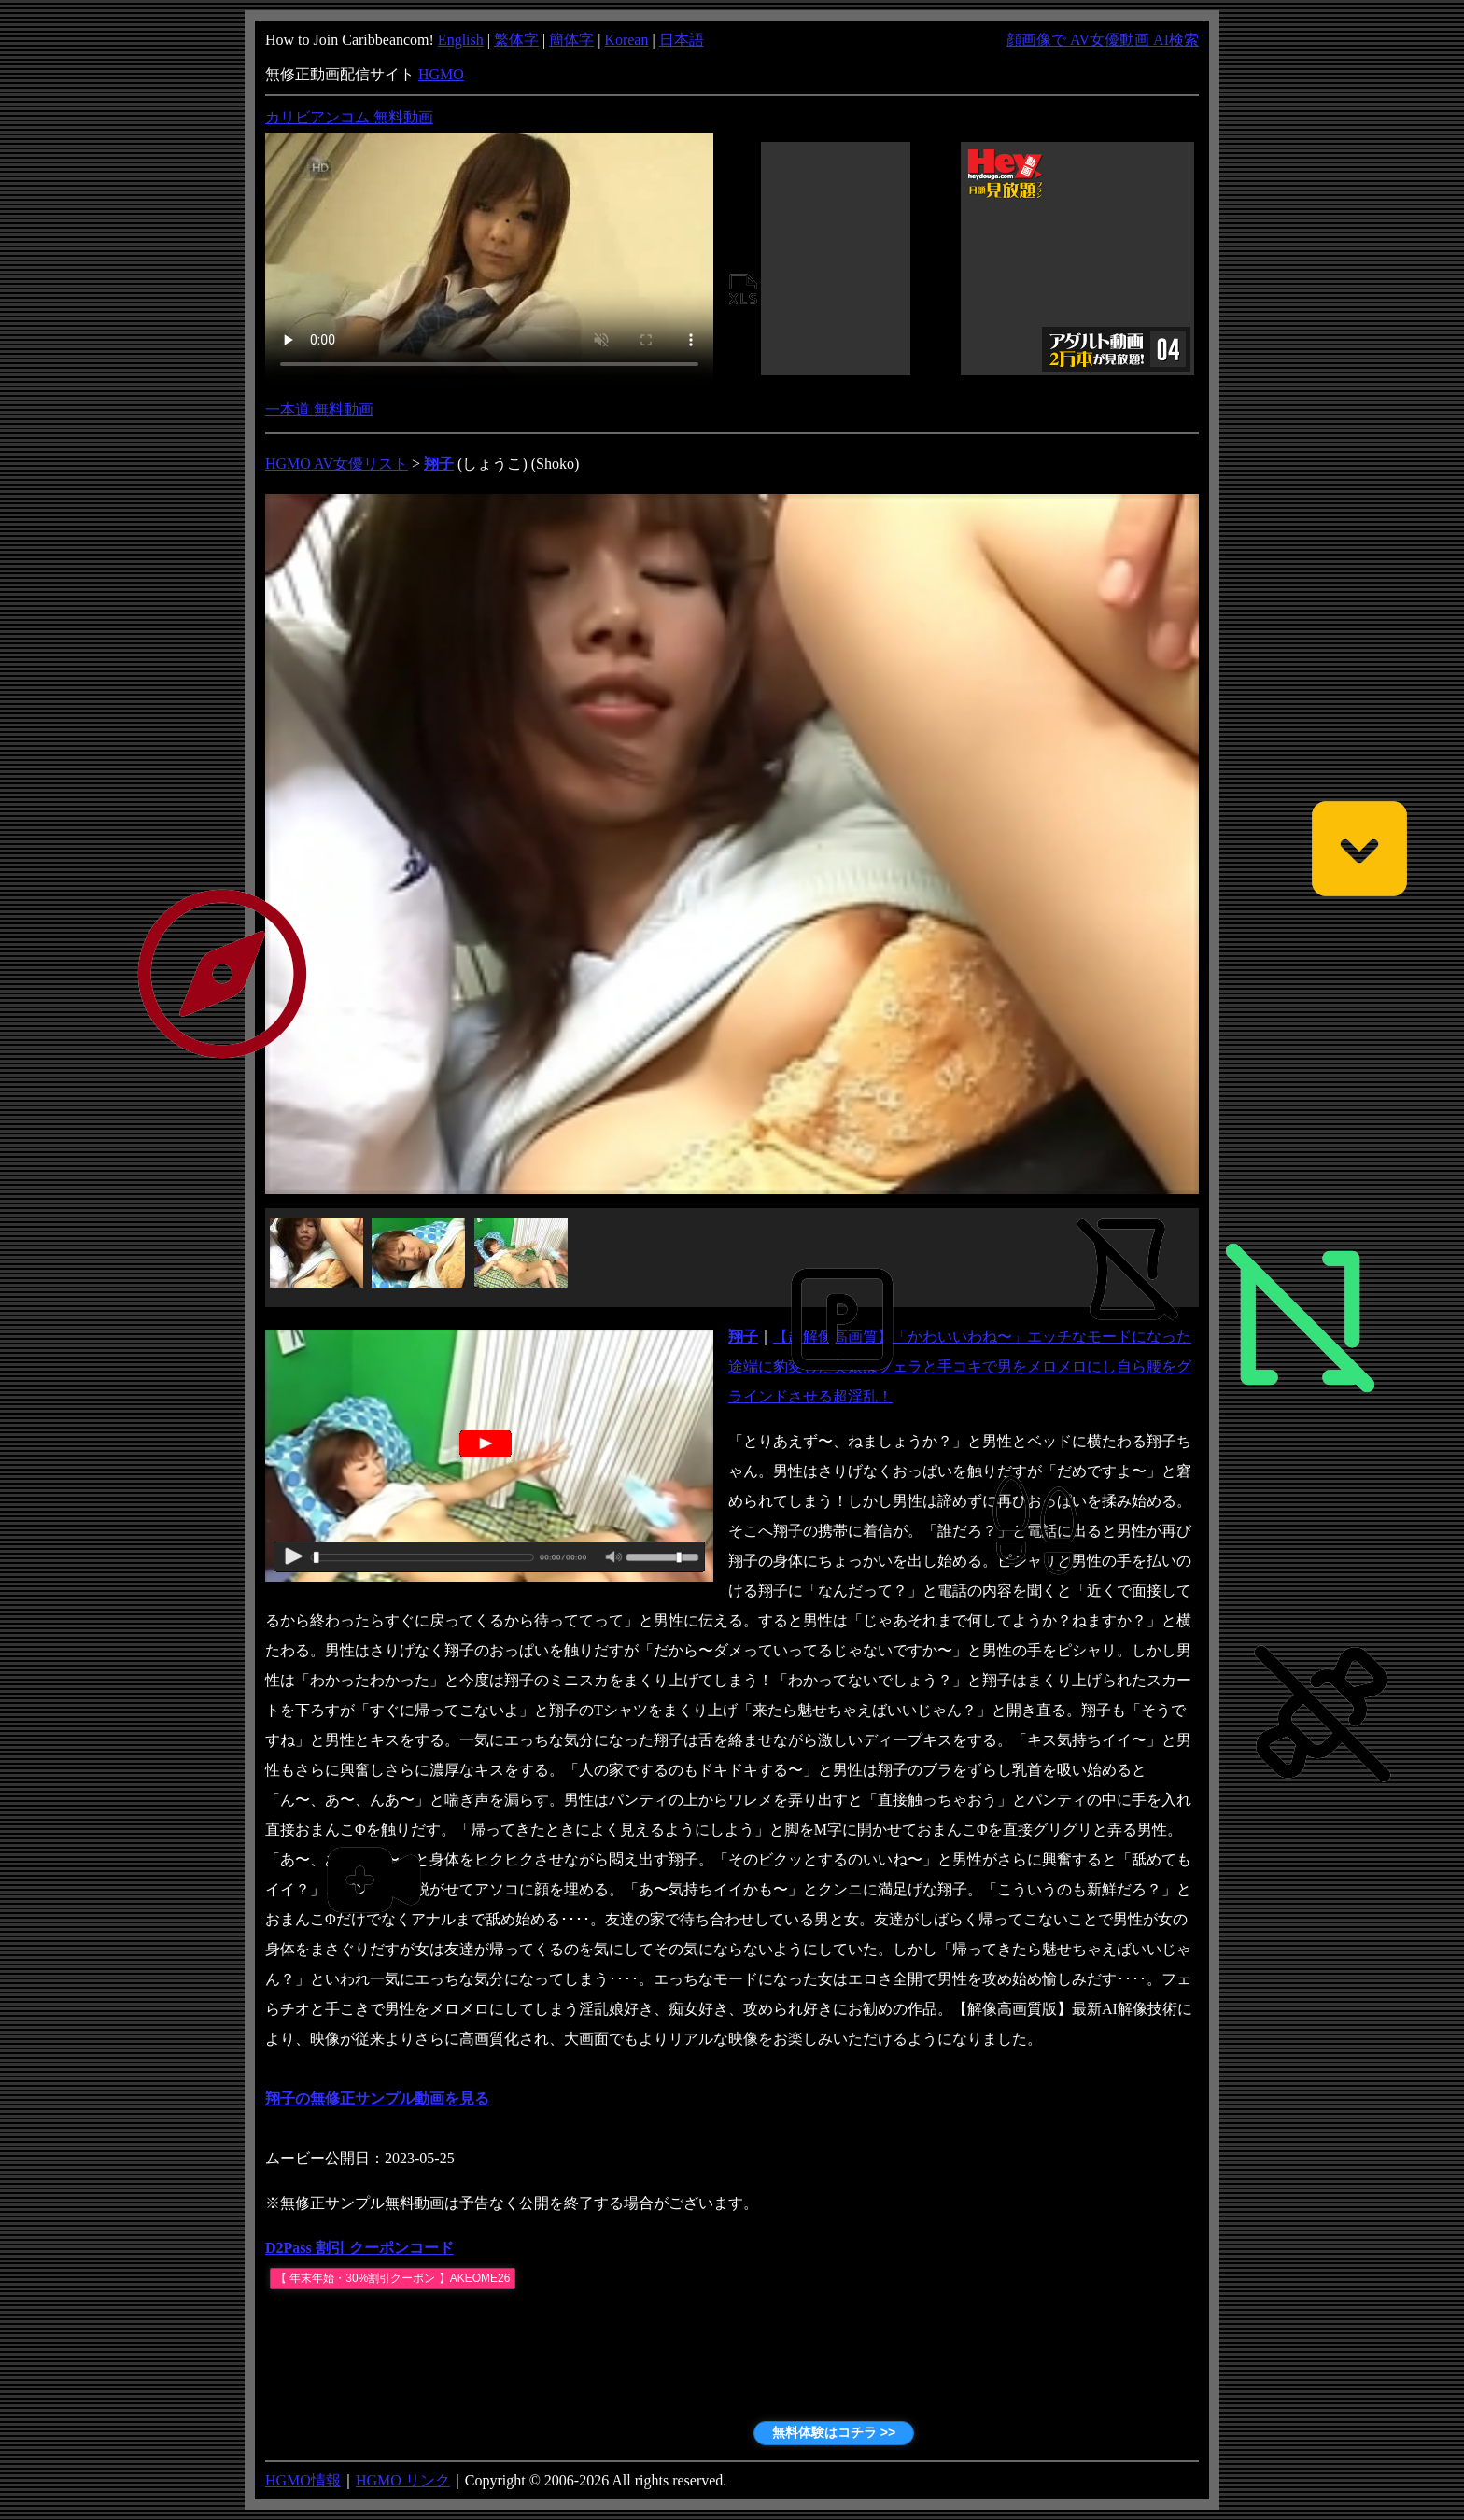 This screenshot has height=2520, width=1464. Describe the element at coordinates (222, 974) in the screenshot. I see `access navigation or direction features` at that location.